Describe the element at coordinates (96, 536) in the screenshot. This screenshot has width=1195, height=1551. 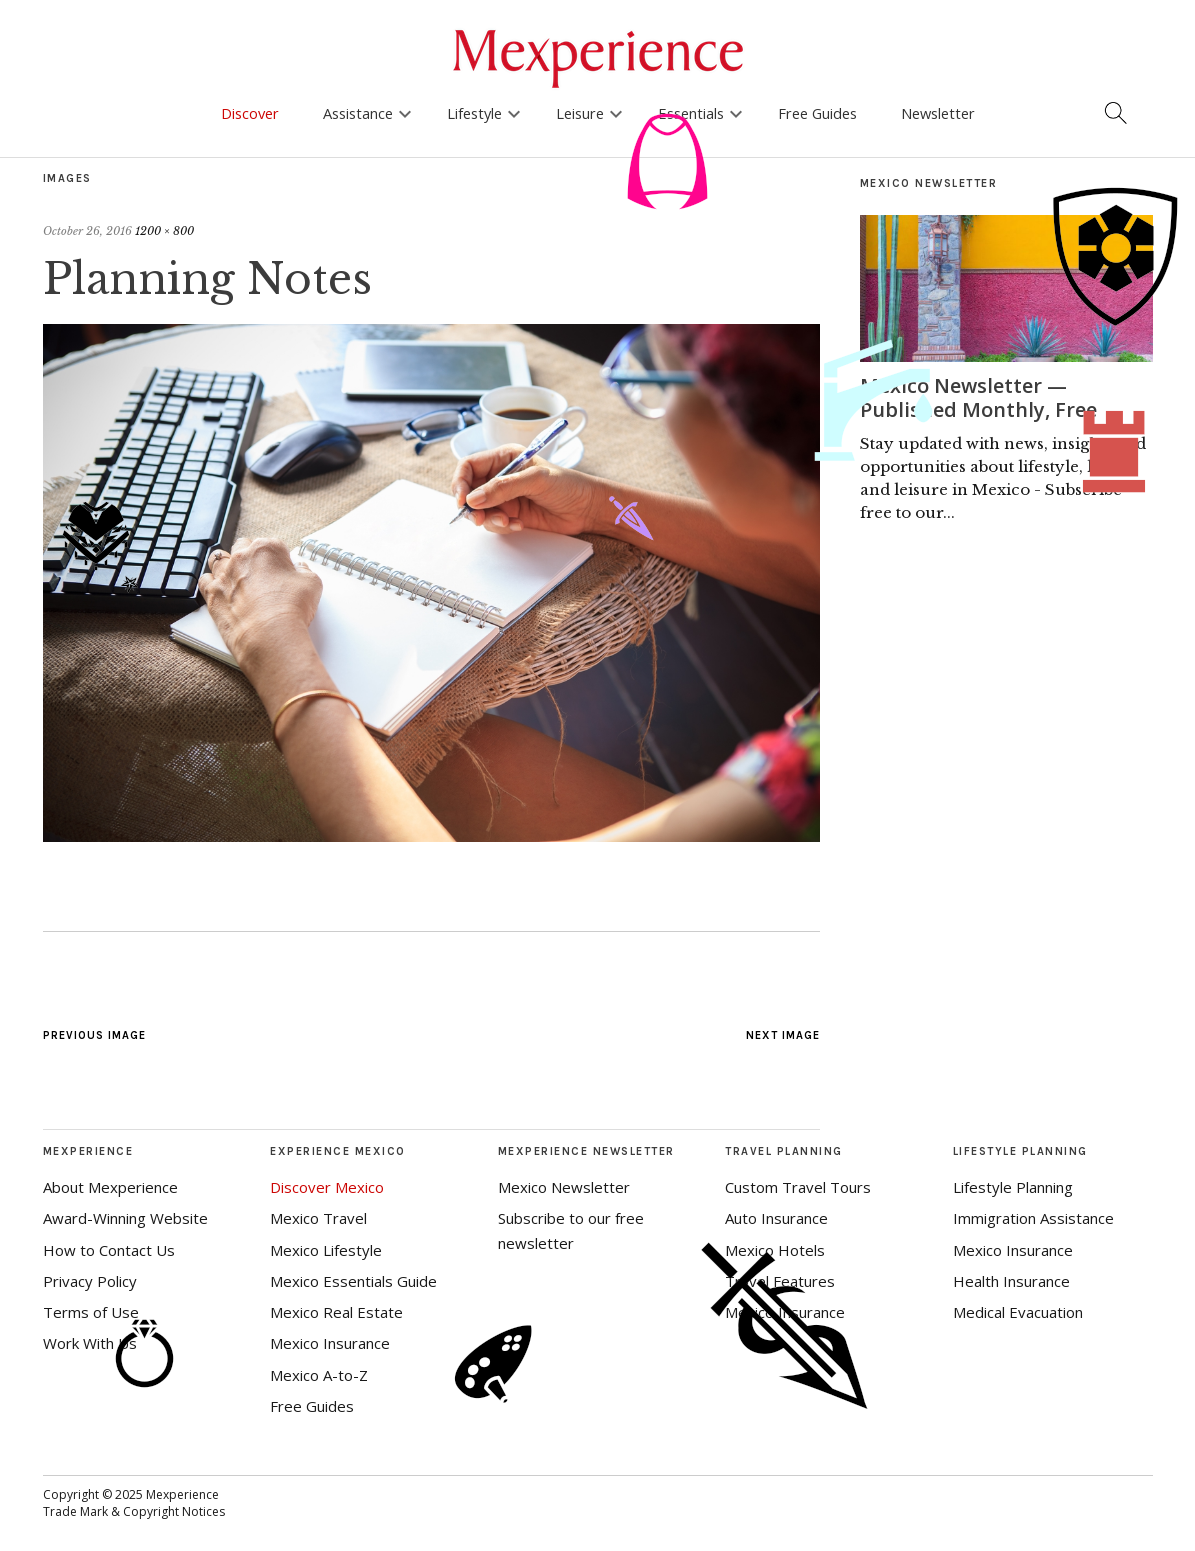
I see `select poncho clothing item` at that location.